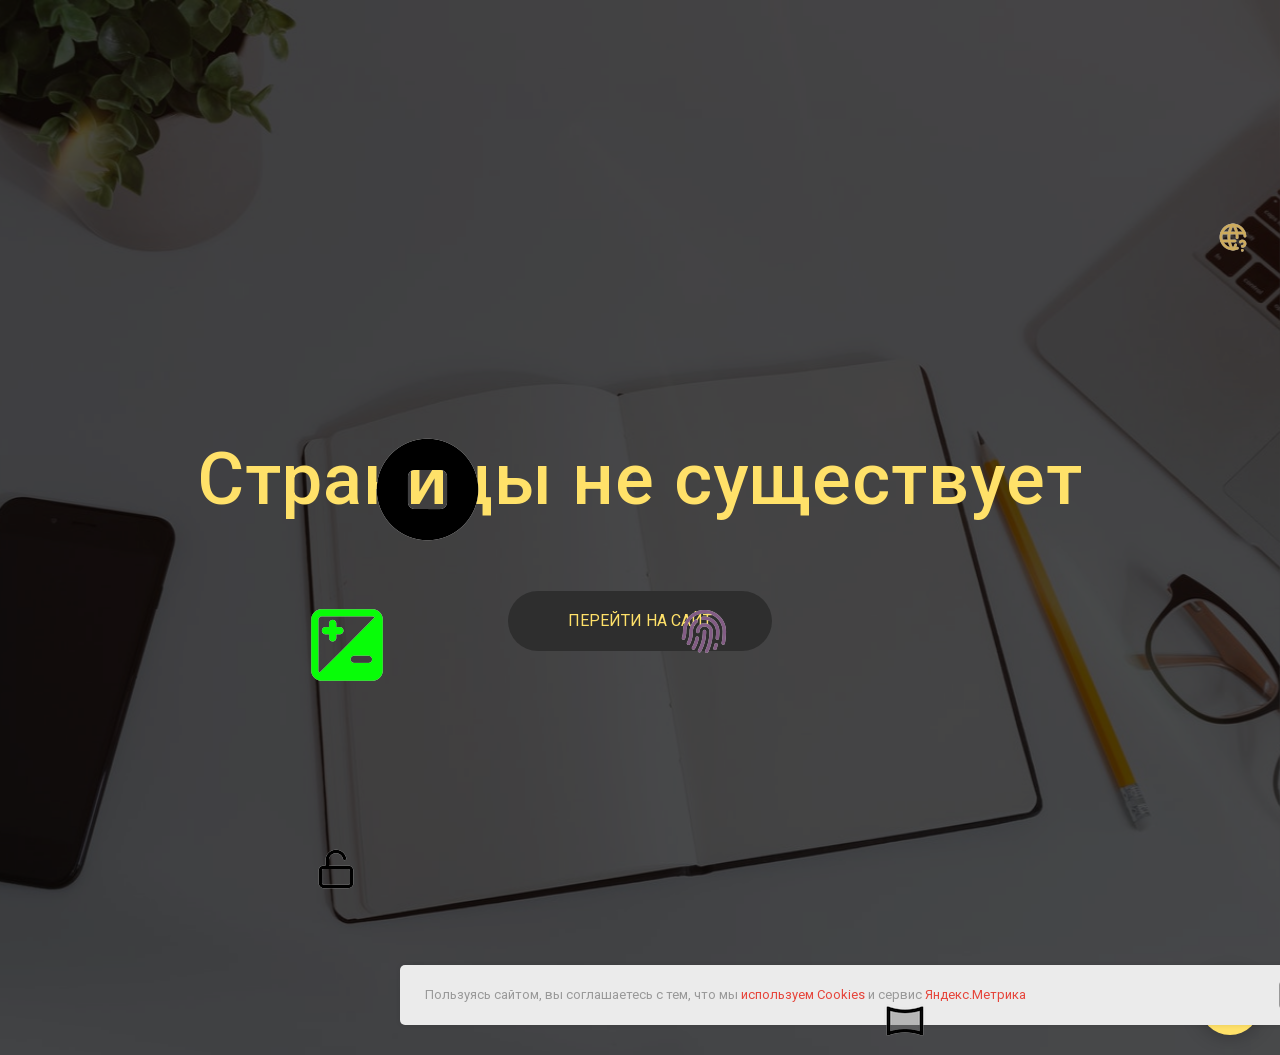 This screenshot has height=1055, width=1280. Describe the element at coordinates (427, 489) in the screenshot. I see `stop media playback` at that location.